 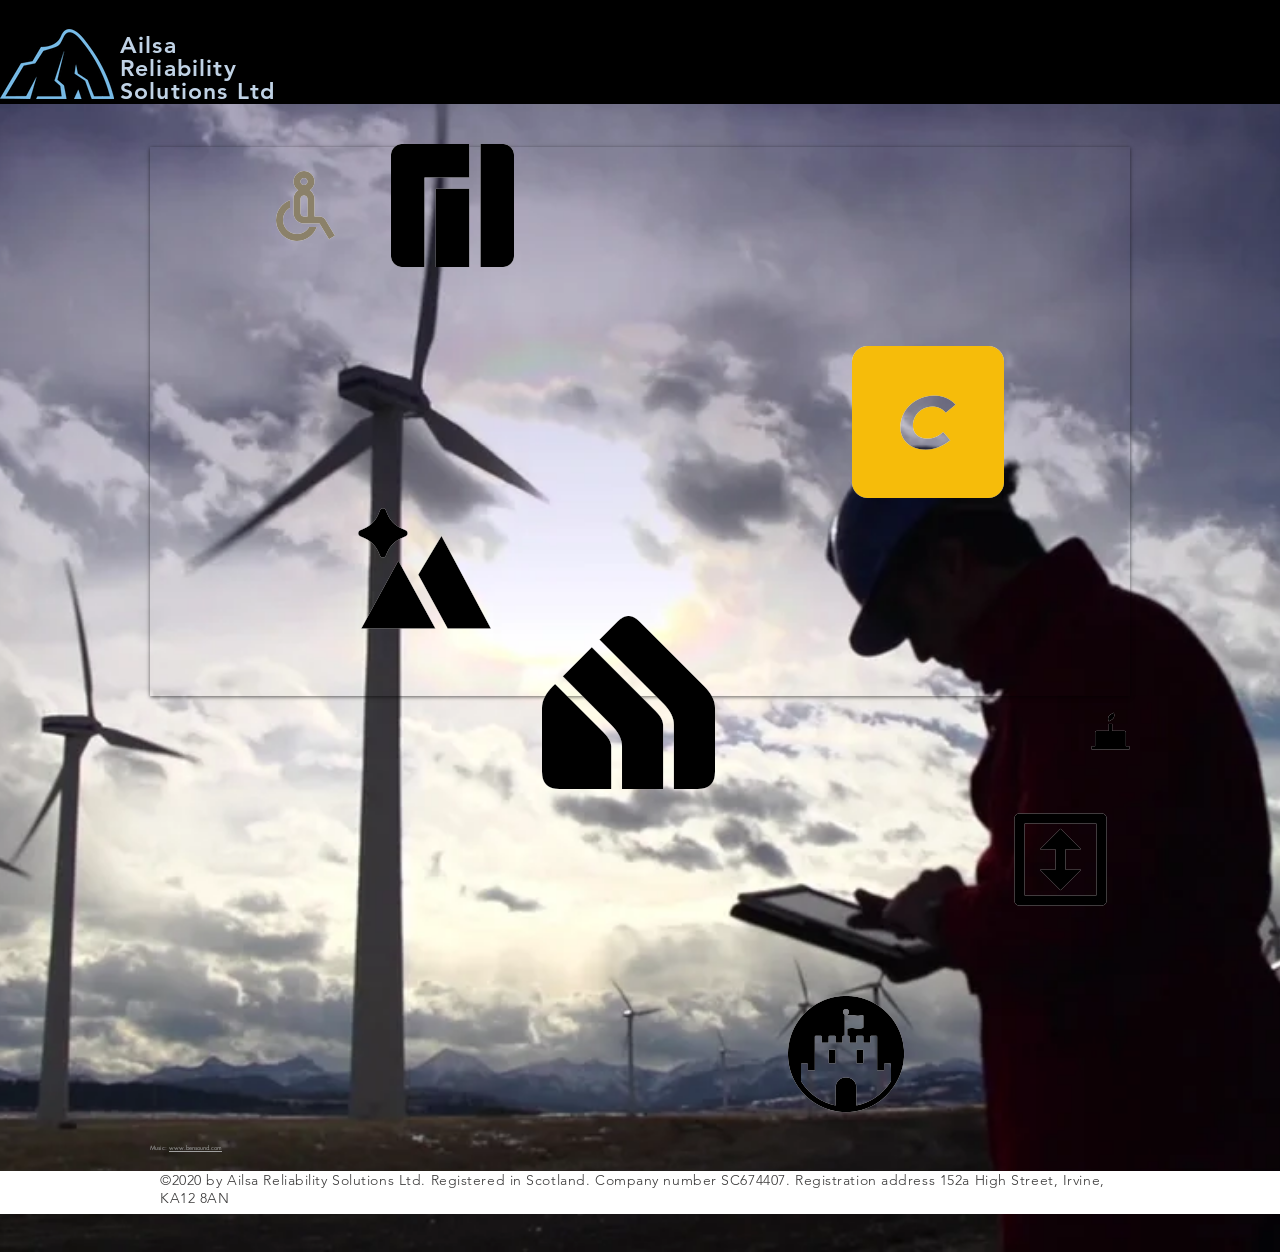 I want to click on fort awesome brand logo, so click(x=846, y=1054).